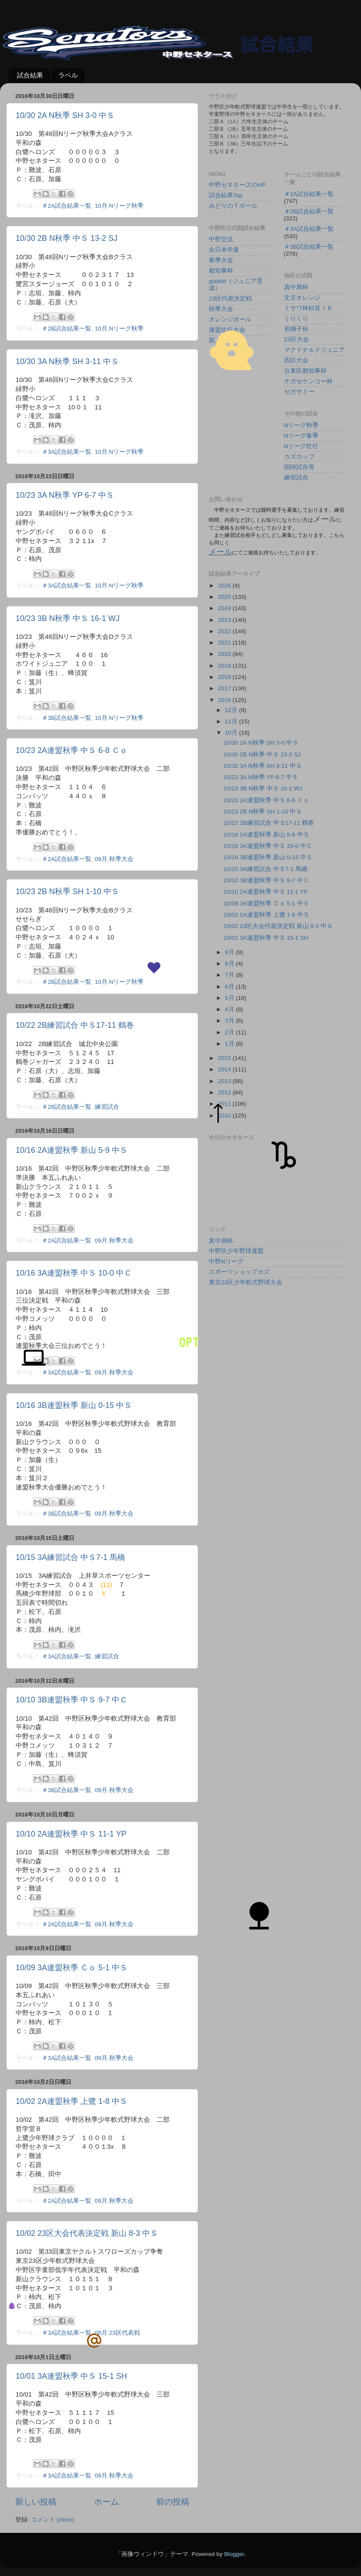 The width and height of the screenshot is (361, 2576). I want to click on open snapchat, so click(12, 2306).